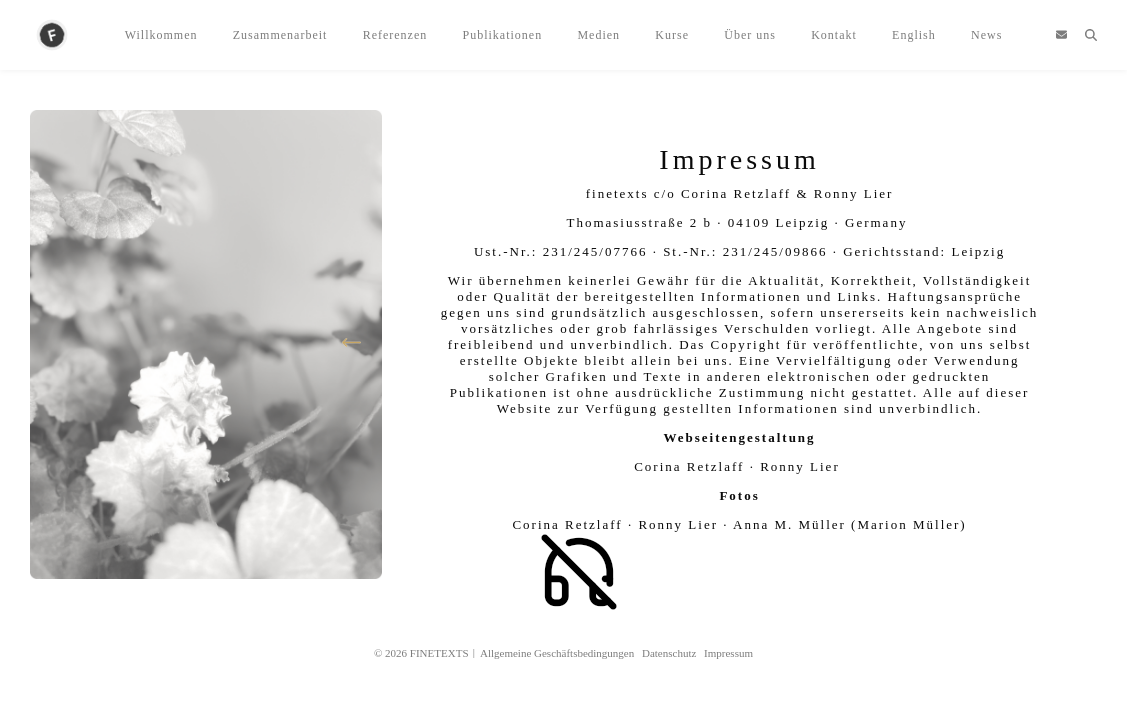 The width and height of the screenshot is (1127, 720). What do you see at coordinates (351, 342) in the screenshot?
I see `go back to the previous page` at bounding box center [351, 342].